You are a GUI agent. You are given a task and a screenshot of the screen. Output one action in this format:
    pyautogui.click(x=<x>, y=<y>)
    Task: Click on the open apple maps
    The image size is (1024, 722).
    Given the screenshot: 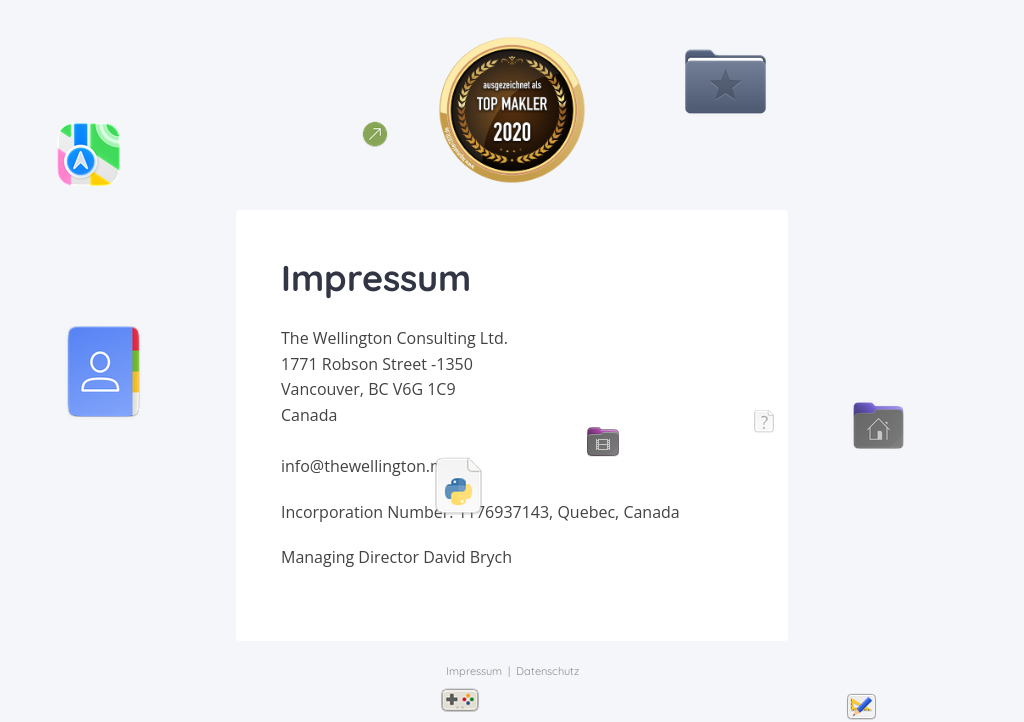 What is the action you would take?
    pyautogui.click(x=88, y=154)
    